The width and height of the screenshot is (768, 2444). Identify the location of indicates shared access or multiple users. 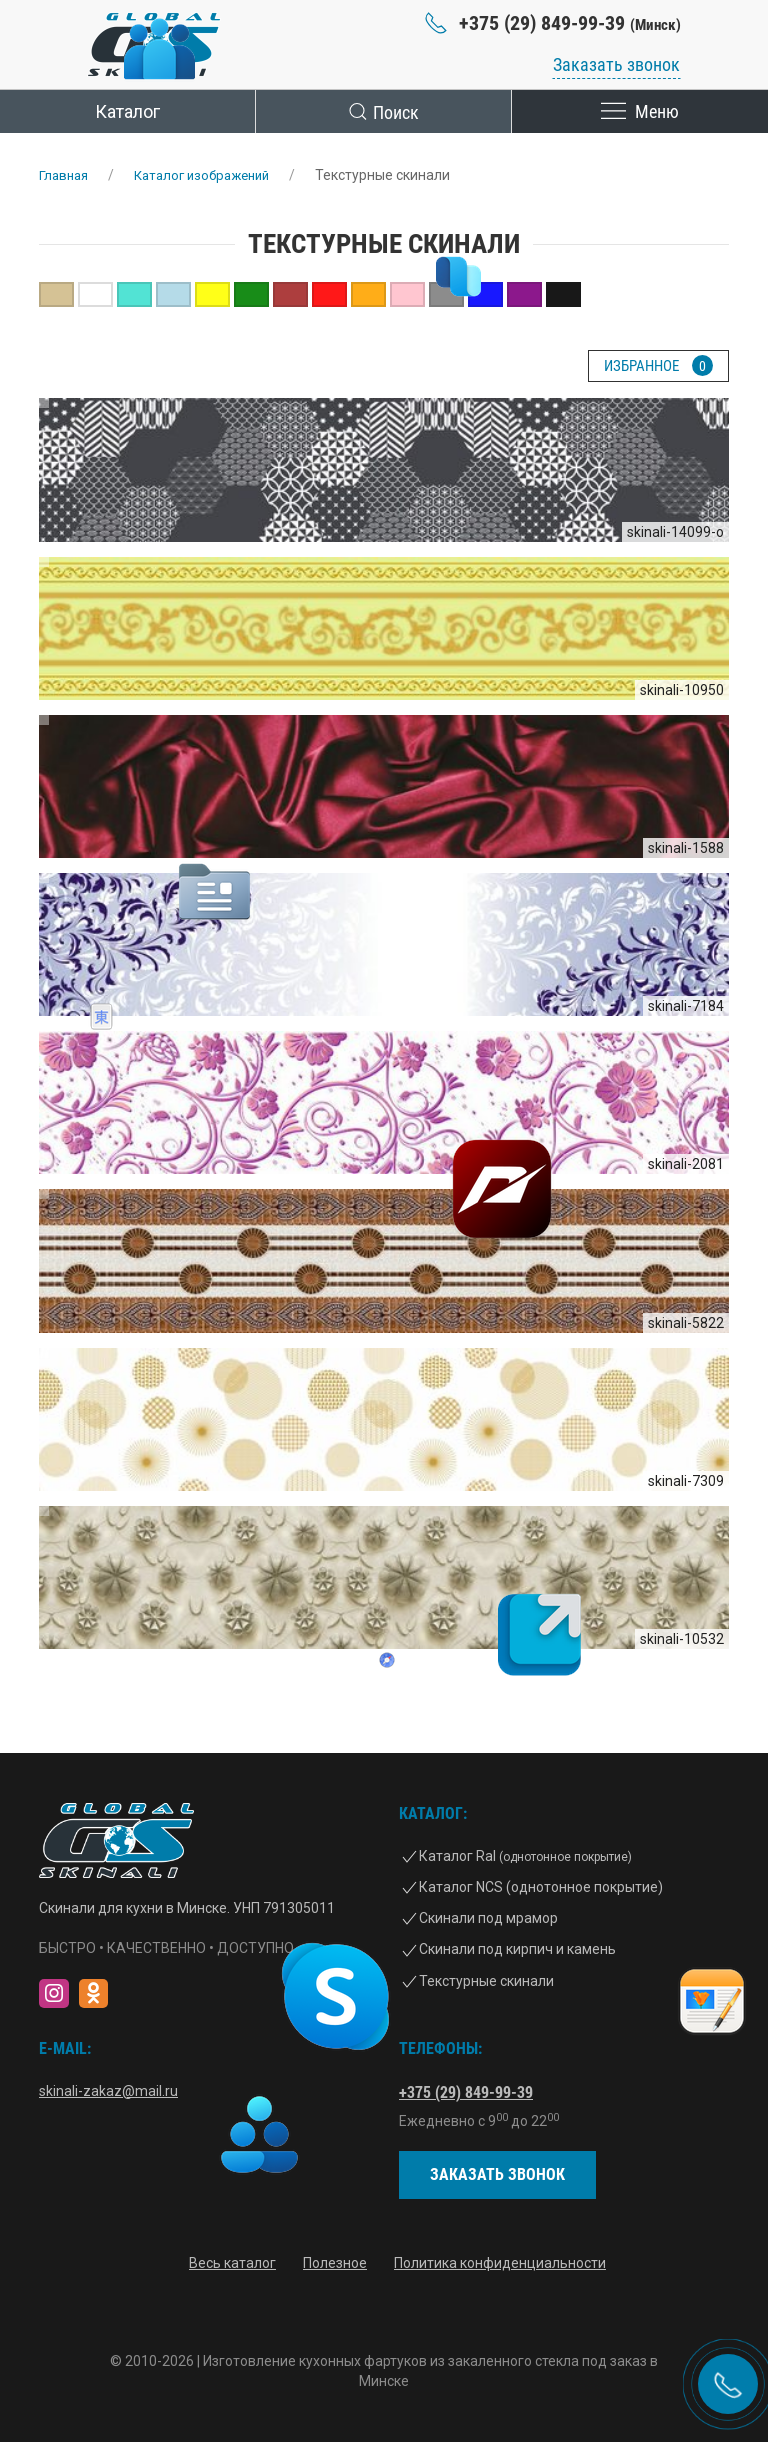
(259, 2134).